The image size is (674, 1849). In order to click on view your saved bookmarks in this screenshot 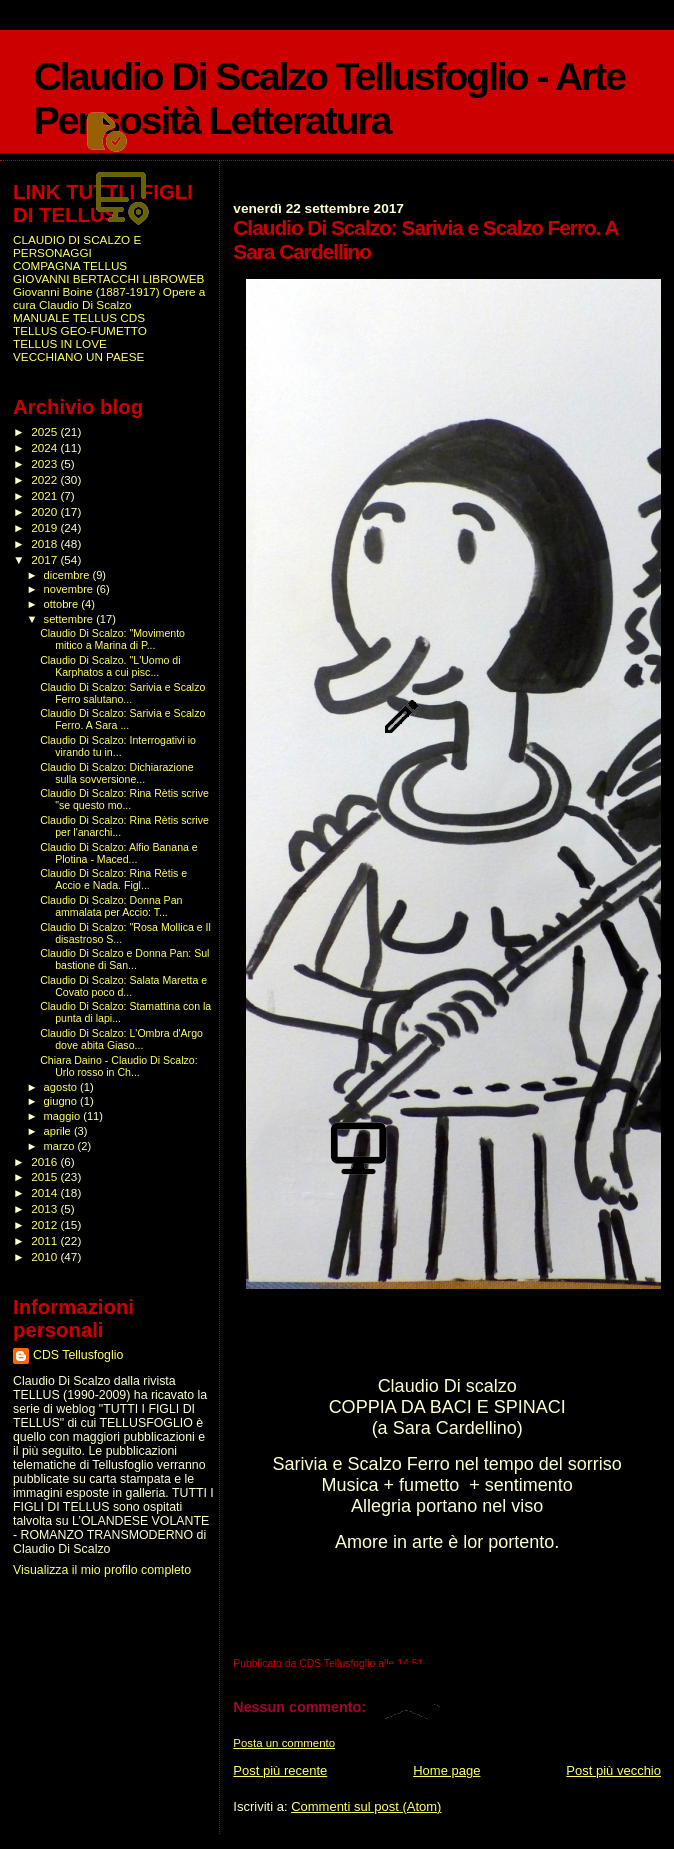, I will do `click(412, 1685)`.